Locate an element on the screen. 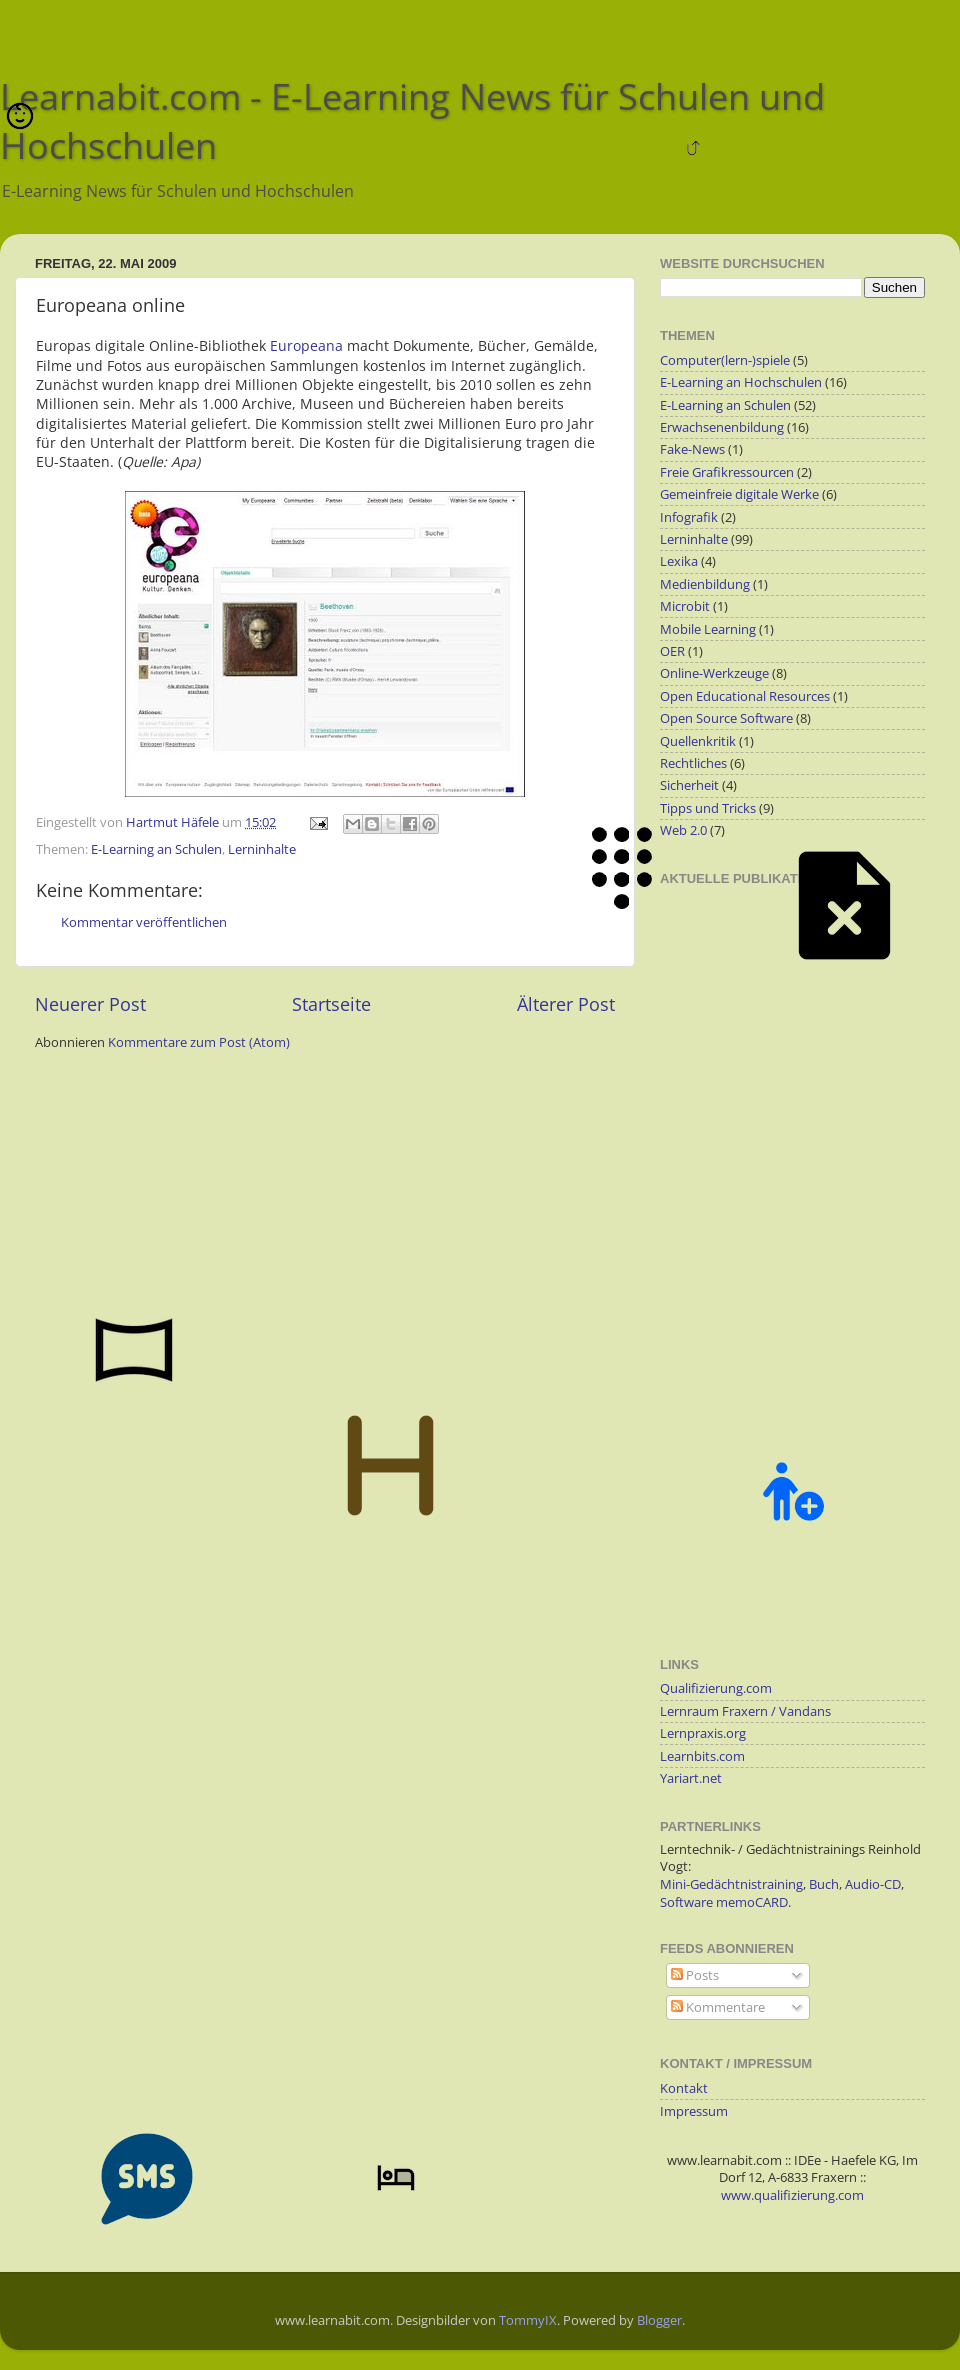 Image resolution: width=960 pixels, height=2370 pixels. open the phone dialpad is located at coordinates (622, 868).